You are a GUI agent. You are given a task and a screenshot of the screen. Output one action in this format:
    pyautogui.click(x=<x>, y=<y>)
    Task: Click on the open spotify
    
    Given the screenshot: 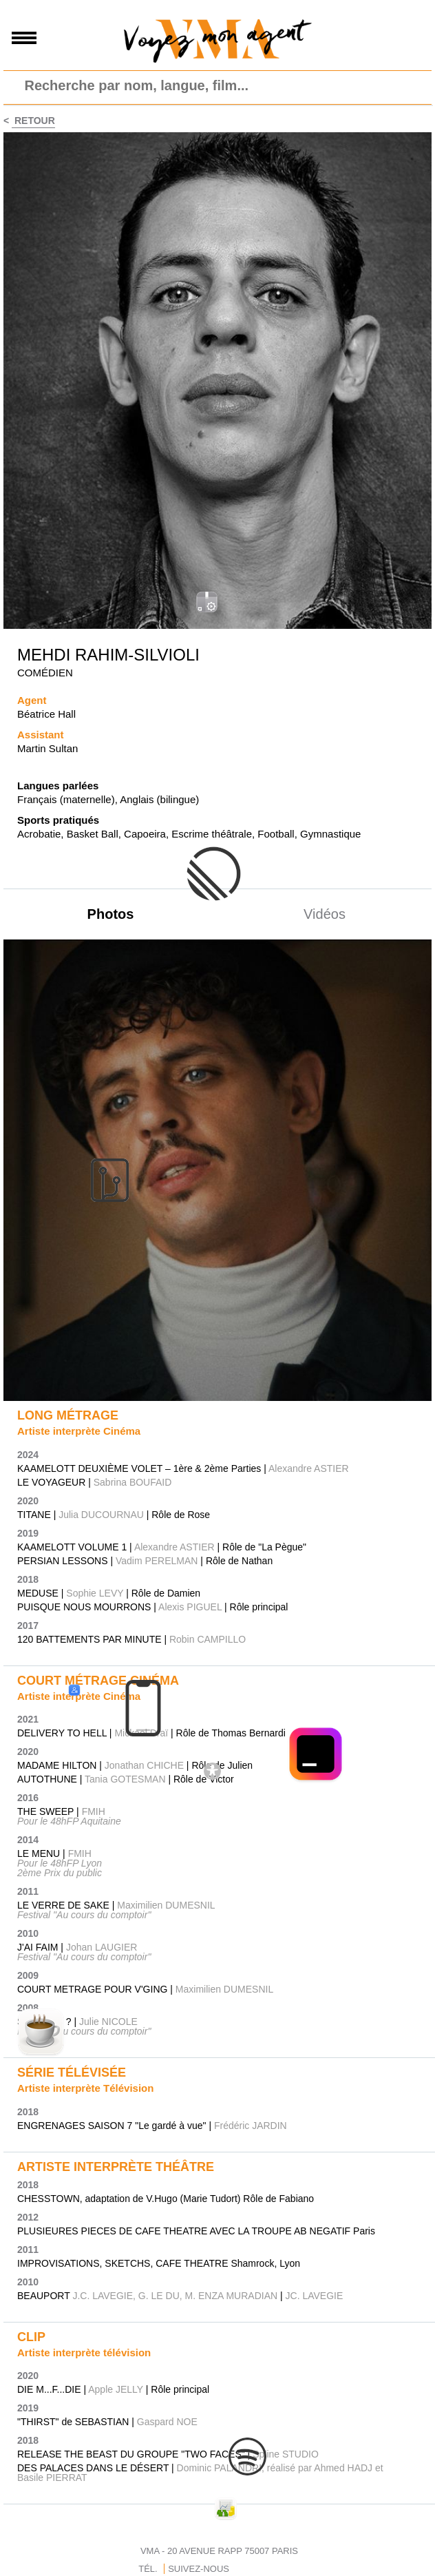 What is the action you would take?
    pyautogui.click(x=247, y=2456)
    